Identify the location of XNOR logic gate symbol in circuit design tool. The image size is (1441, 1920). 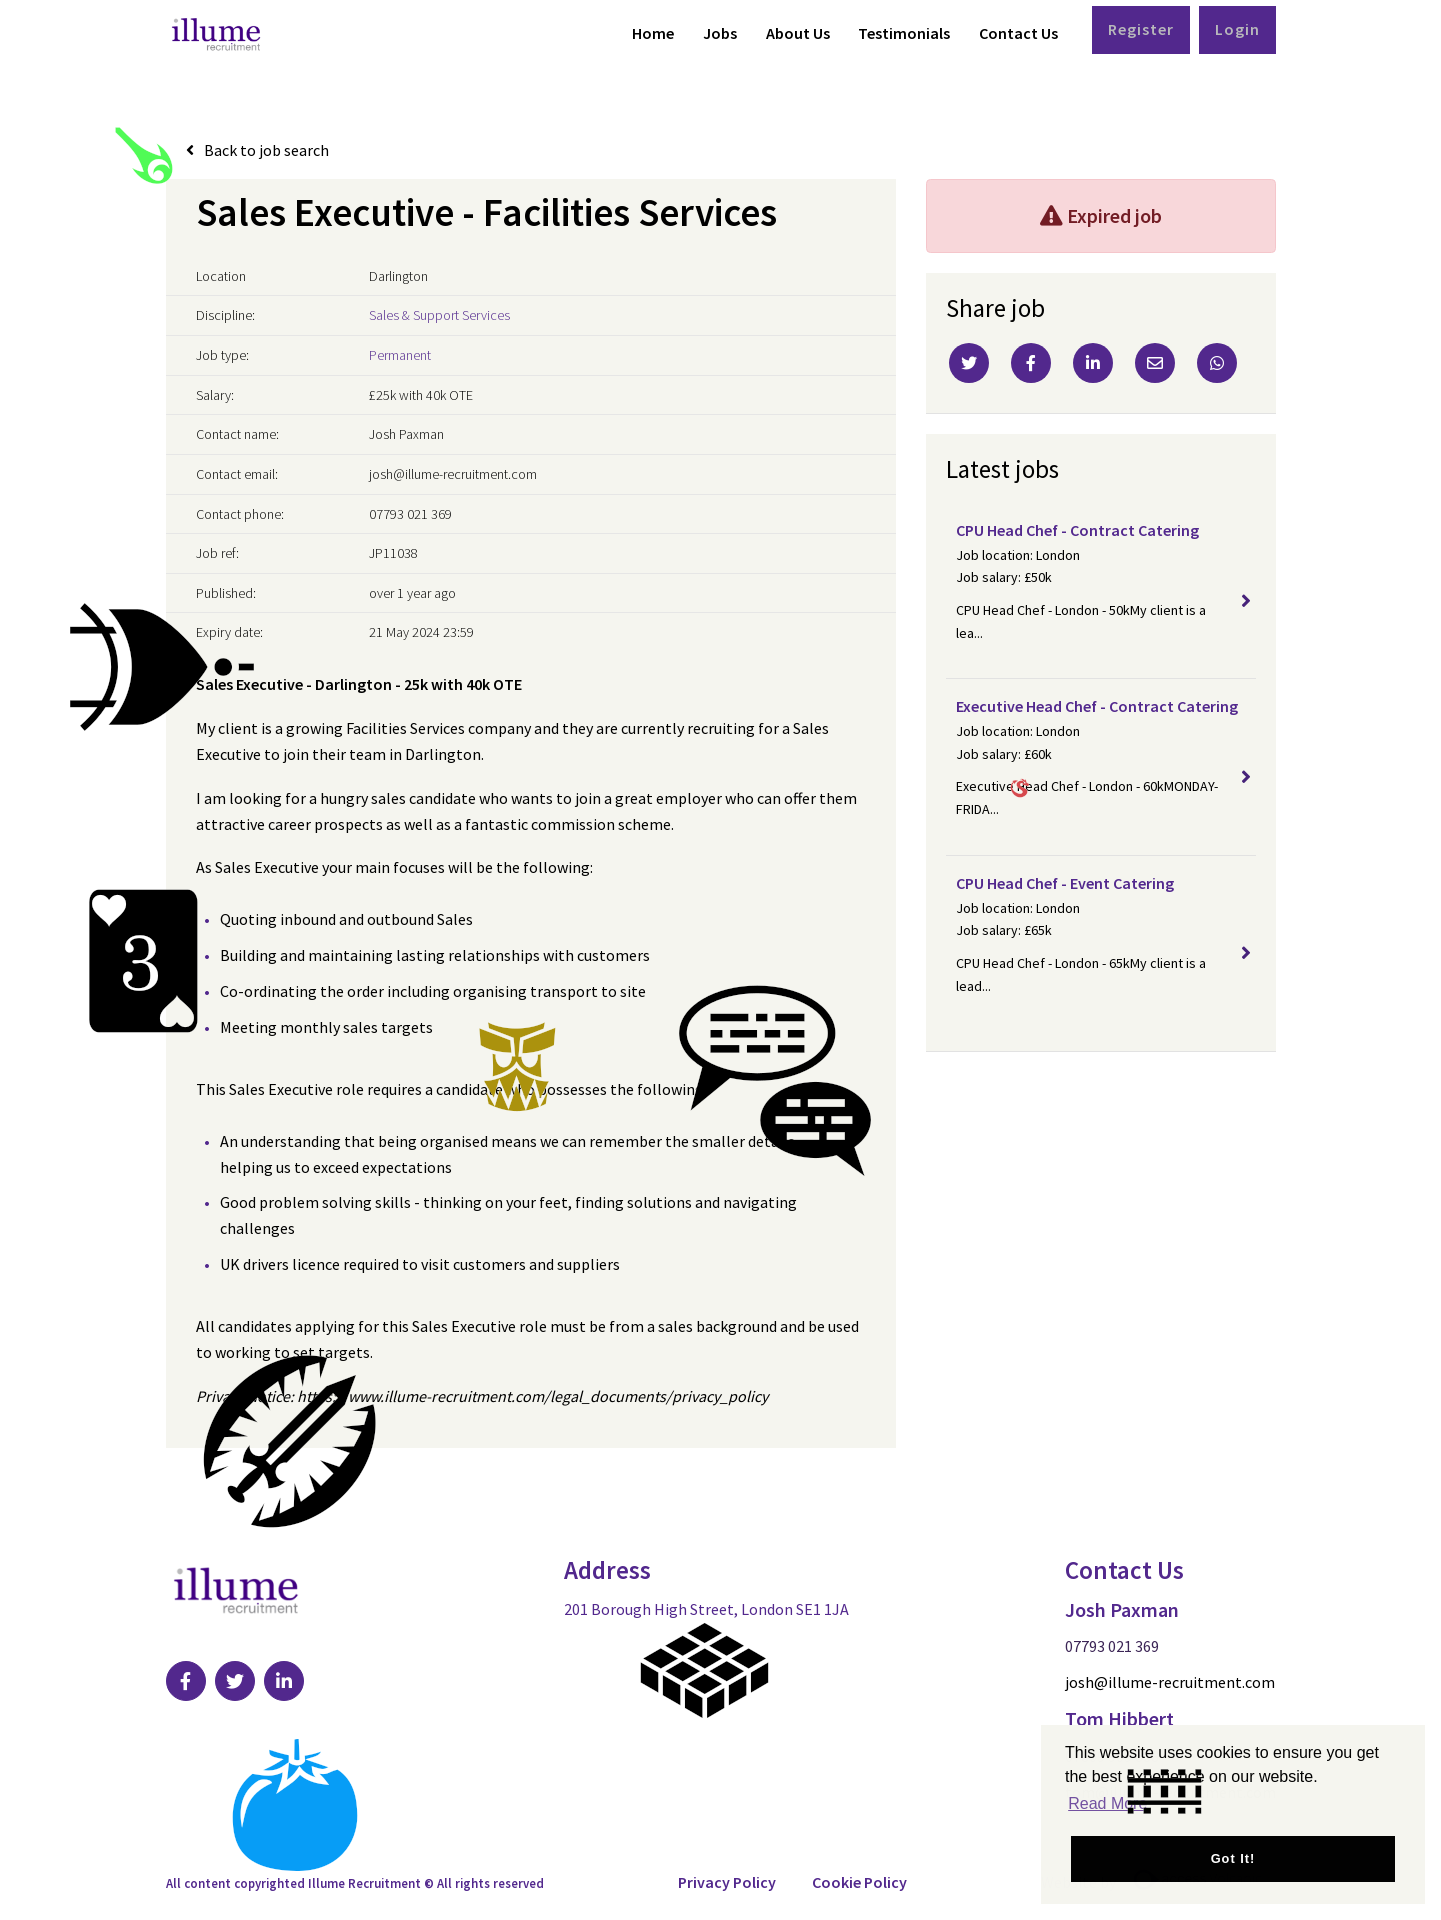
(162, 667).